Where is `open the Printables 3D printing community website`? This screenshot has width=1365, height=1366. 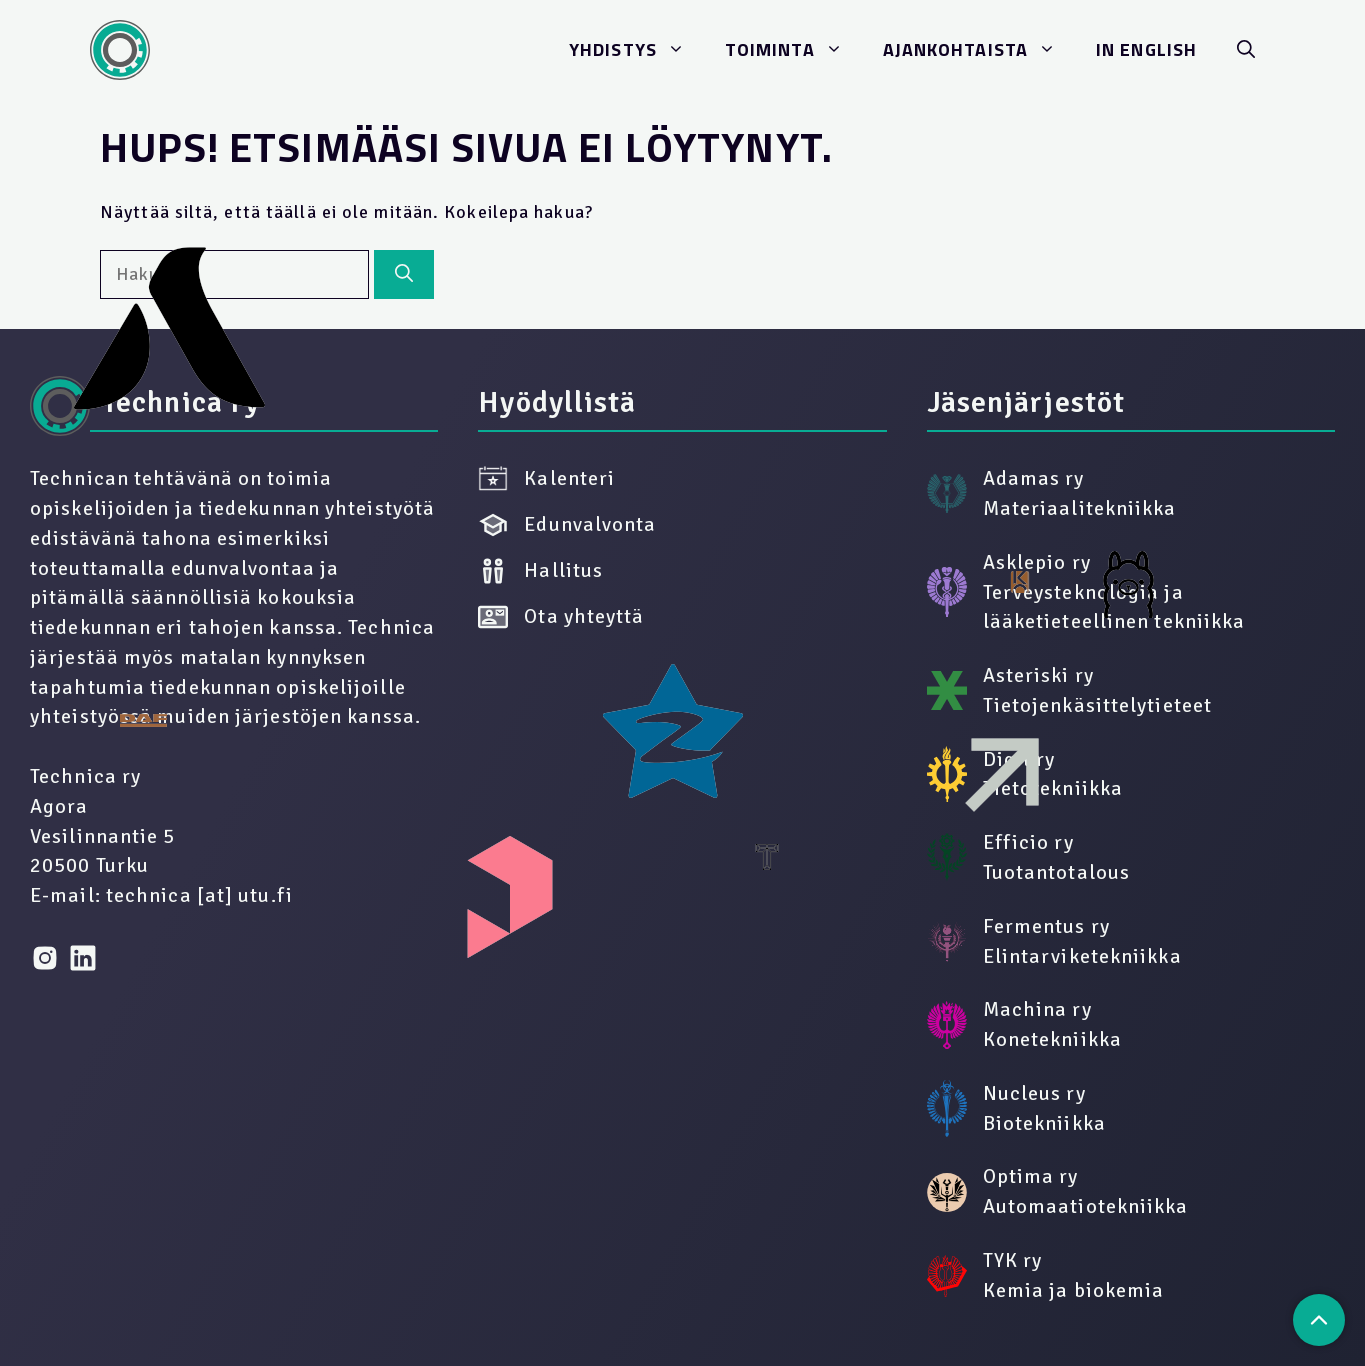
open the Printables 3D printing community website is located at coordinates (510, 897).